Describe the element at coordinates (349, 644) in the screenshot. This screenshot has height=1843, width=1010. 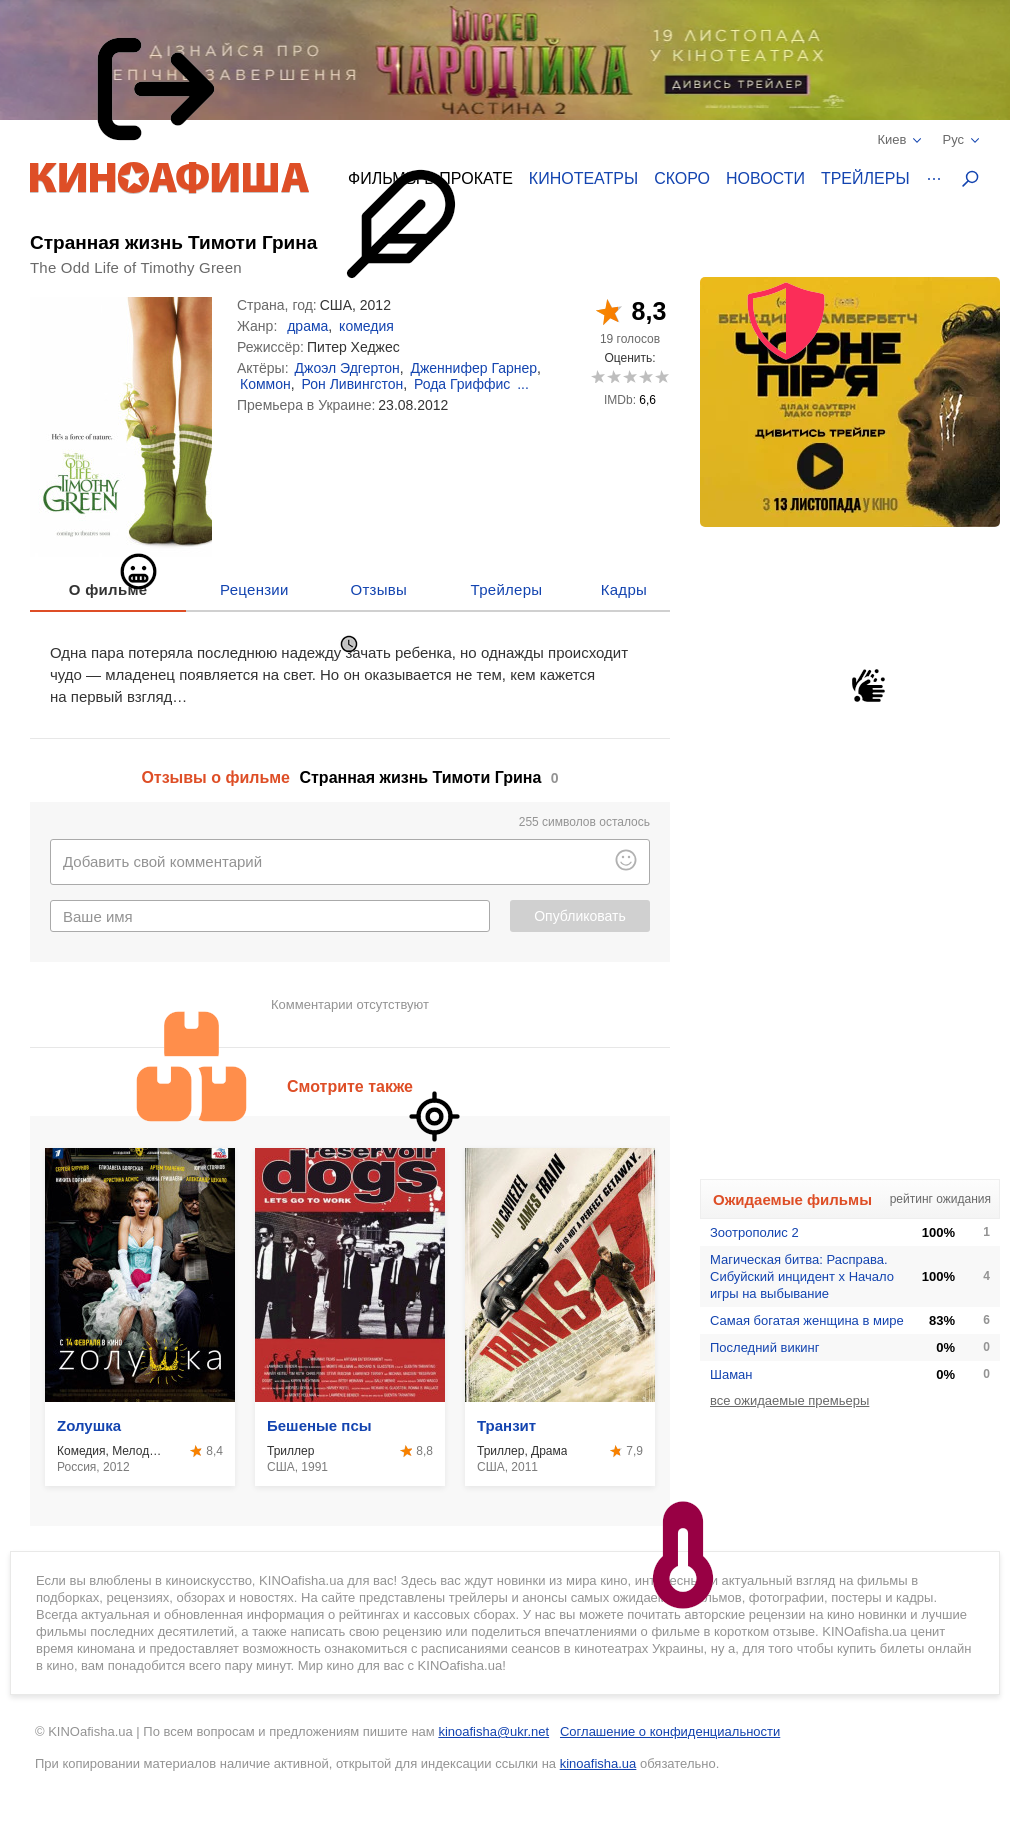
I see `save item to watch later` at that location.